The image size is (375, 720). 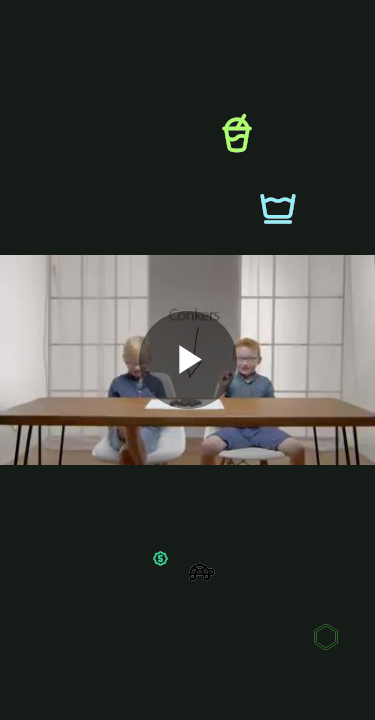 What do you see at coordinates (237, 134) in the screenshot?
I see `order bubble tea or drinks` at bounding box center [237, 134].